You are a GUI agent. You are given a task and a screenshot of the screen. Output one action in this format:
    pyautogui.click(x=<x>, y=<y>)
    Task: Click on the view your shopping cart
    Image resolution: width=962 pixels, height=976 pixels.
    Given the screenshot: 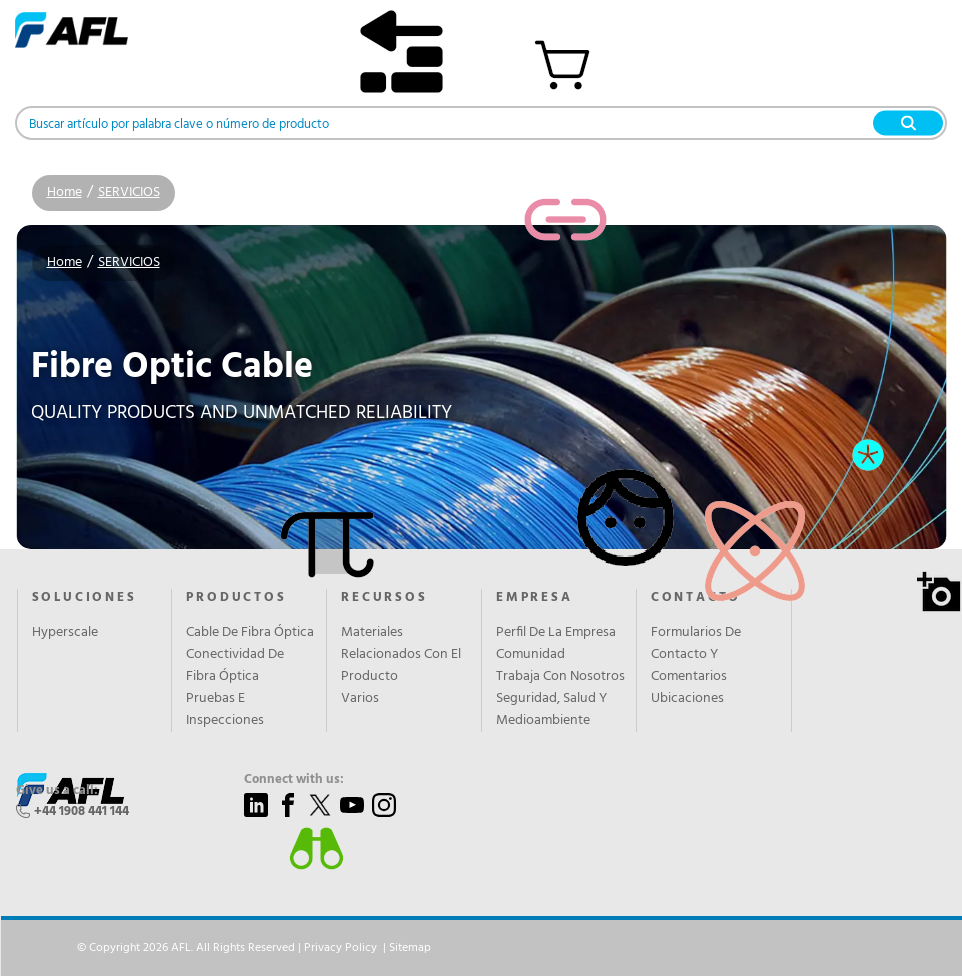 What is the action you would take?
    pyautogui.click(x=563, y=65)
    